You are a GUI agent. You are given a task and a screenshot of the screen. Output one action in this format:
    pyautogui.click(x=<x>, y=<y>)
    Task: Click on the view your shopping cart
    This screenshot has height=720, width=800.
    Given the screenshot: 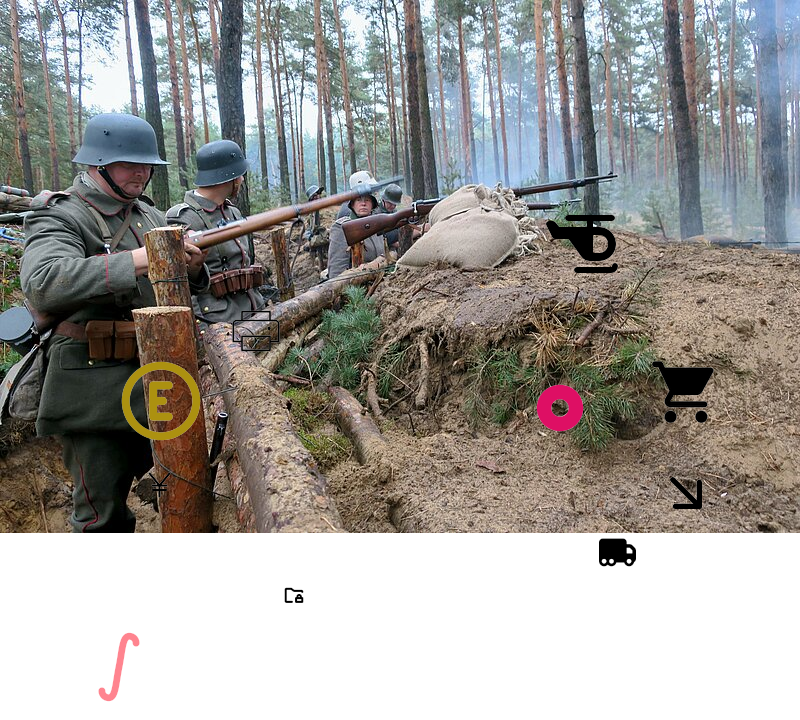 What is the action you would take?
    pyautogui.click(x=686, y=392)
    